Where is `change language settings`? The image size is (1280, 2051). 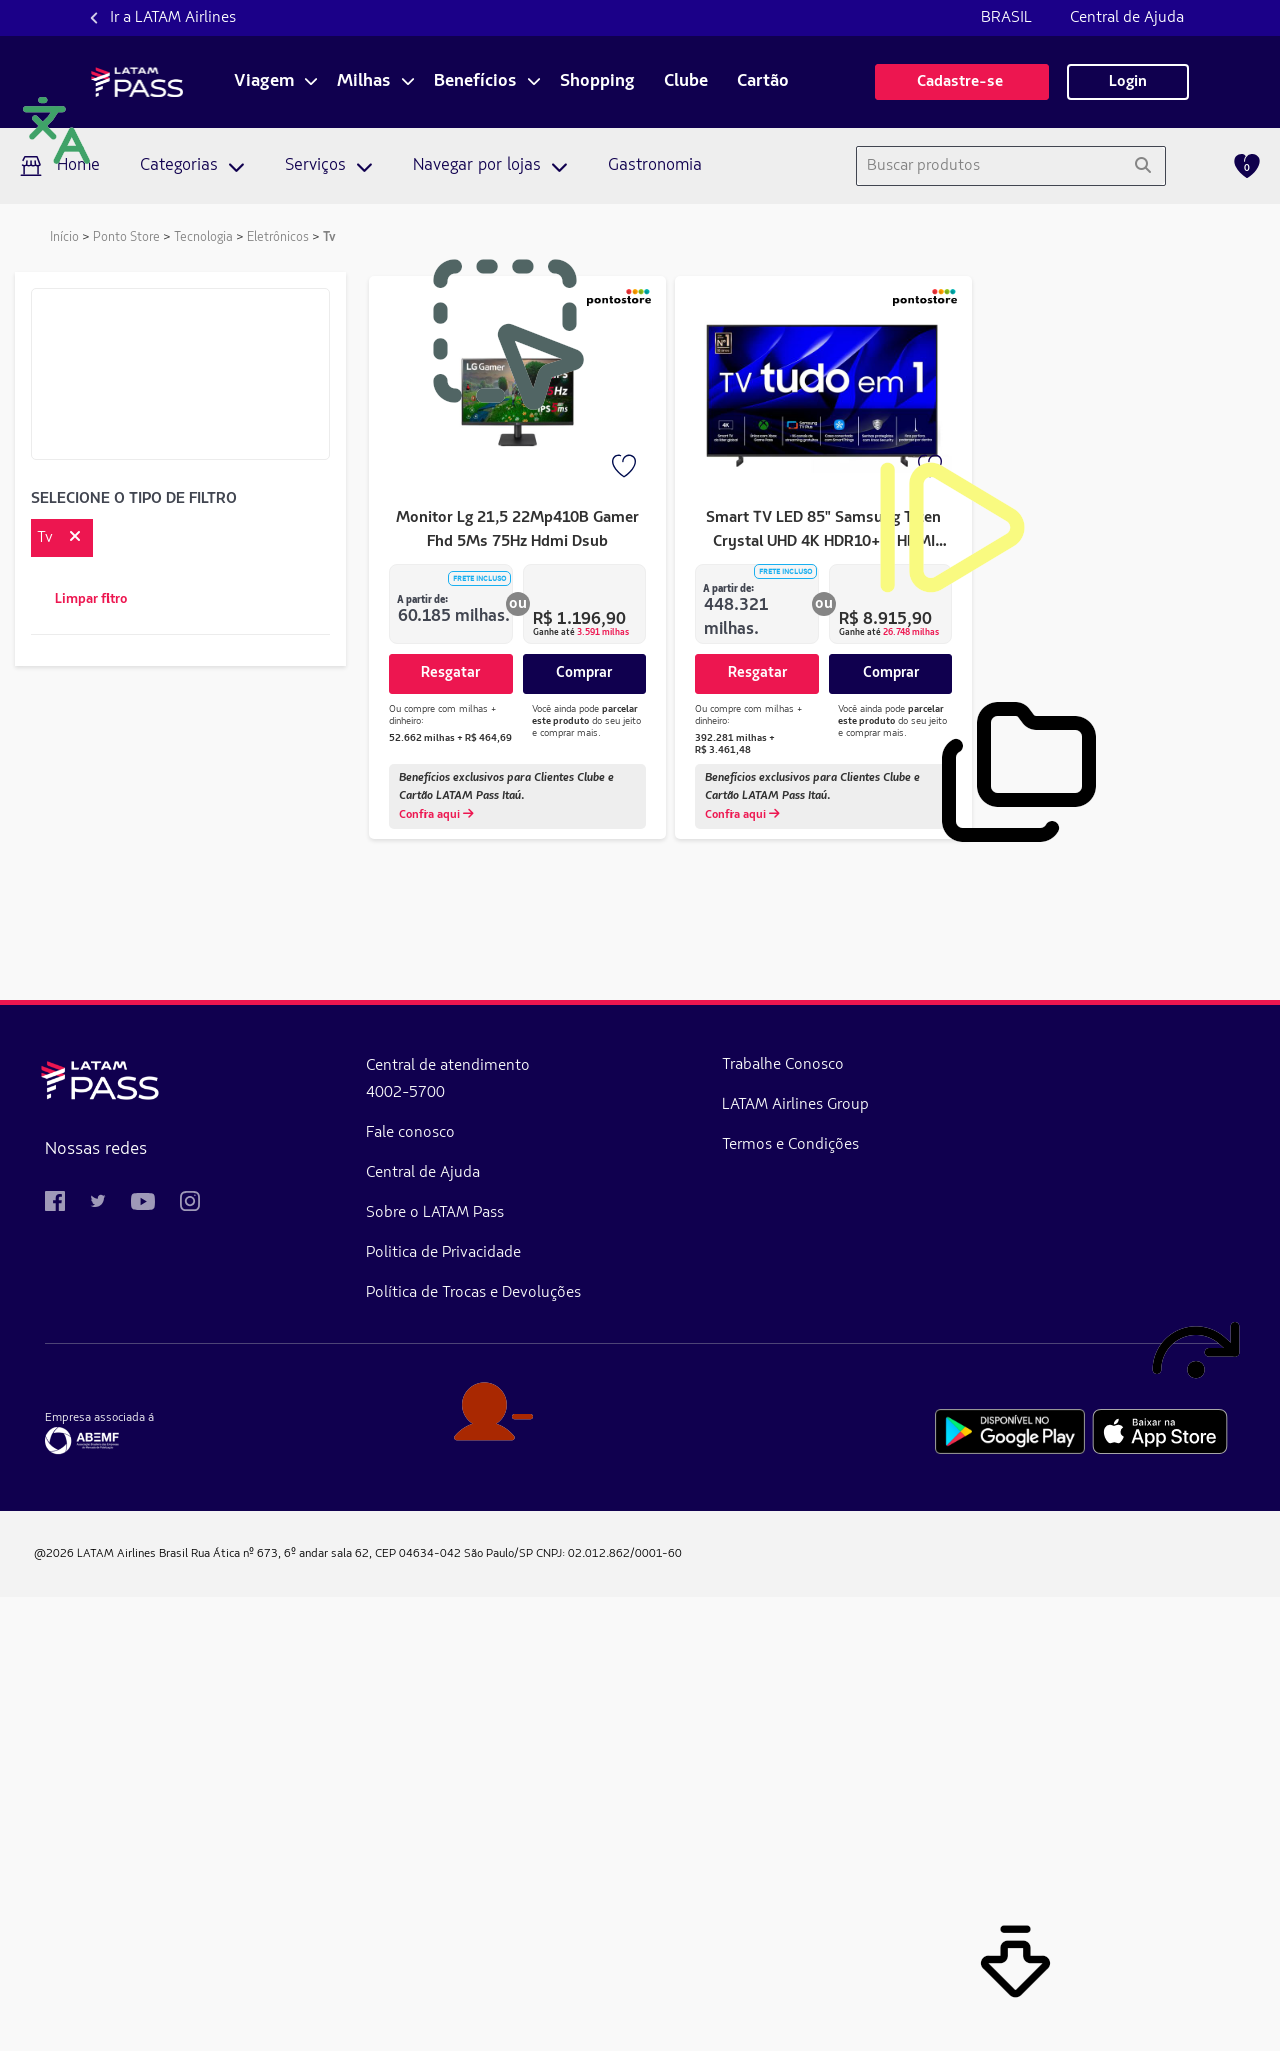 change language settings is located at coordinates (56, 130).